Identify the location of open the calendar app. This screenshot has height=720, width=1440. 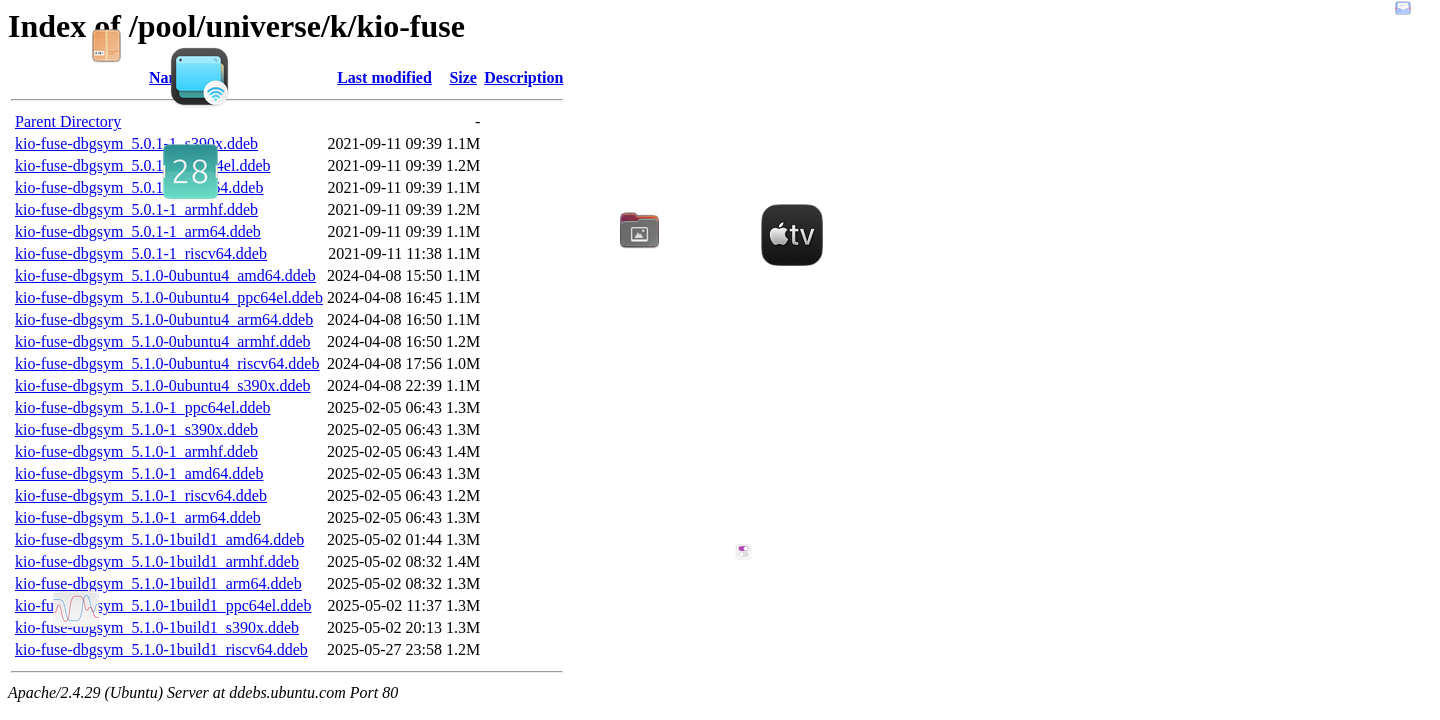
(190, 171).